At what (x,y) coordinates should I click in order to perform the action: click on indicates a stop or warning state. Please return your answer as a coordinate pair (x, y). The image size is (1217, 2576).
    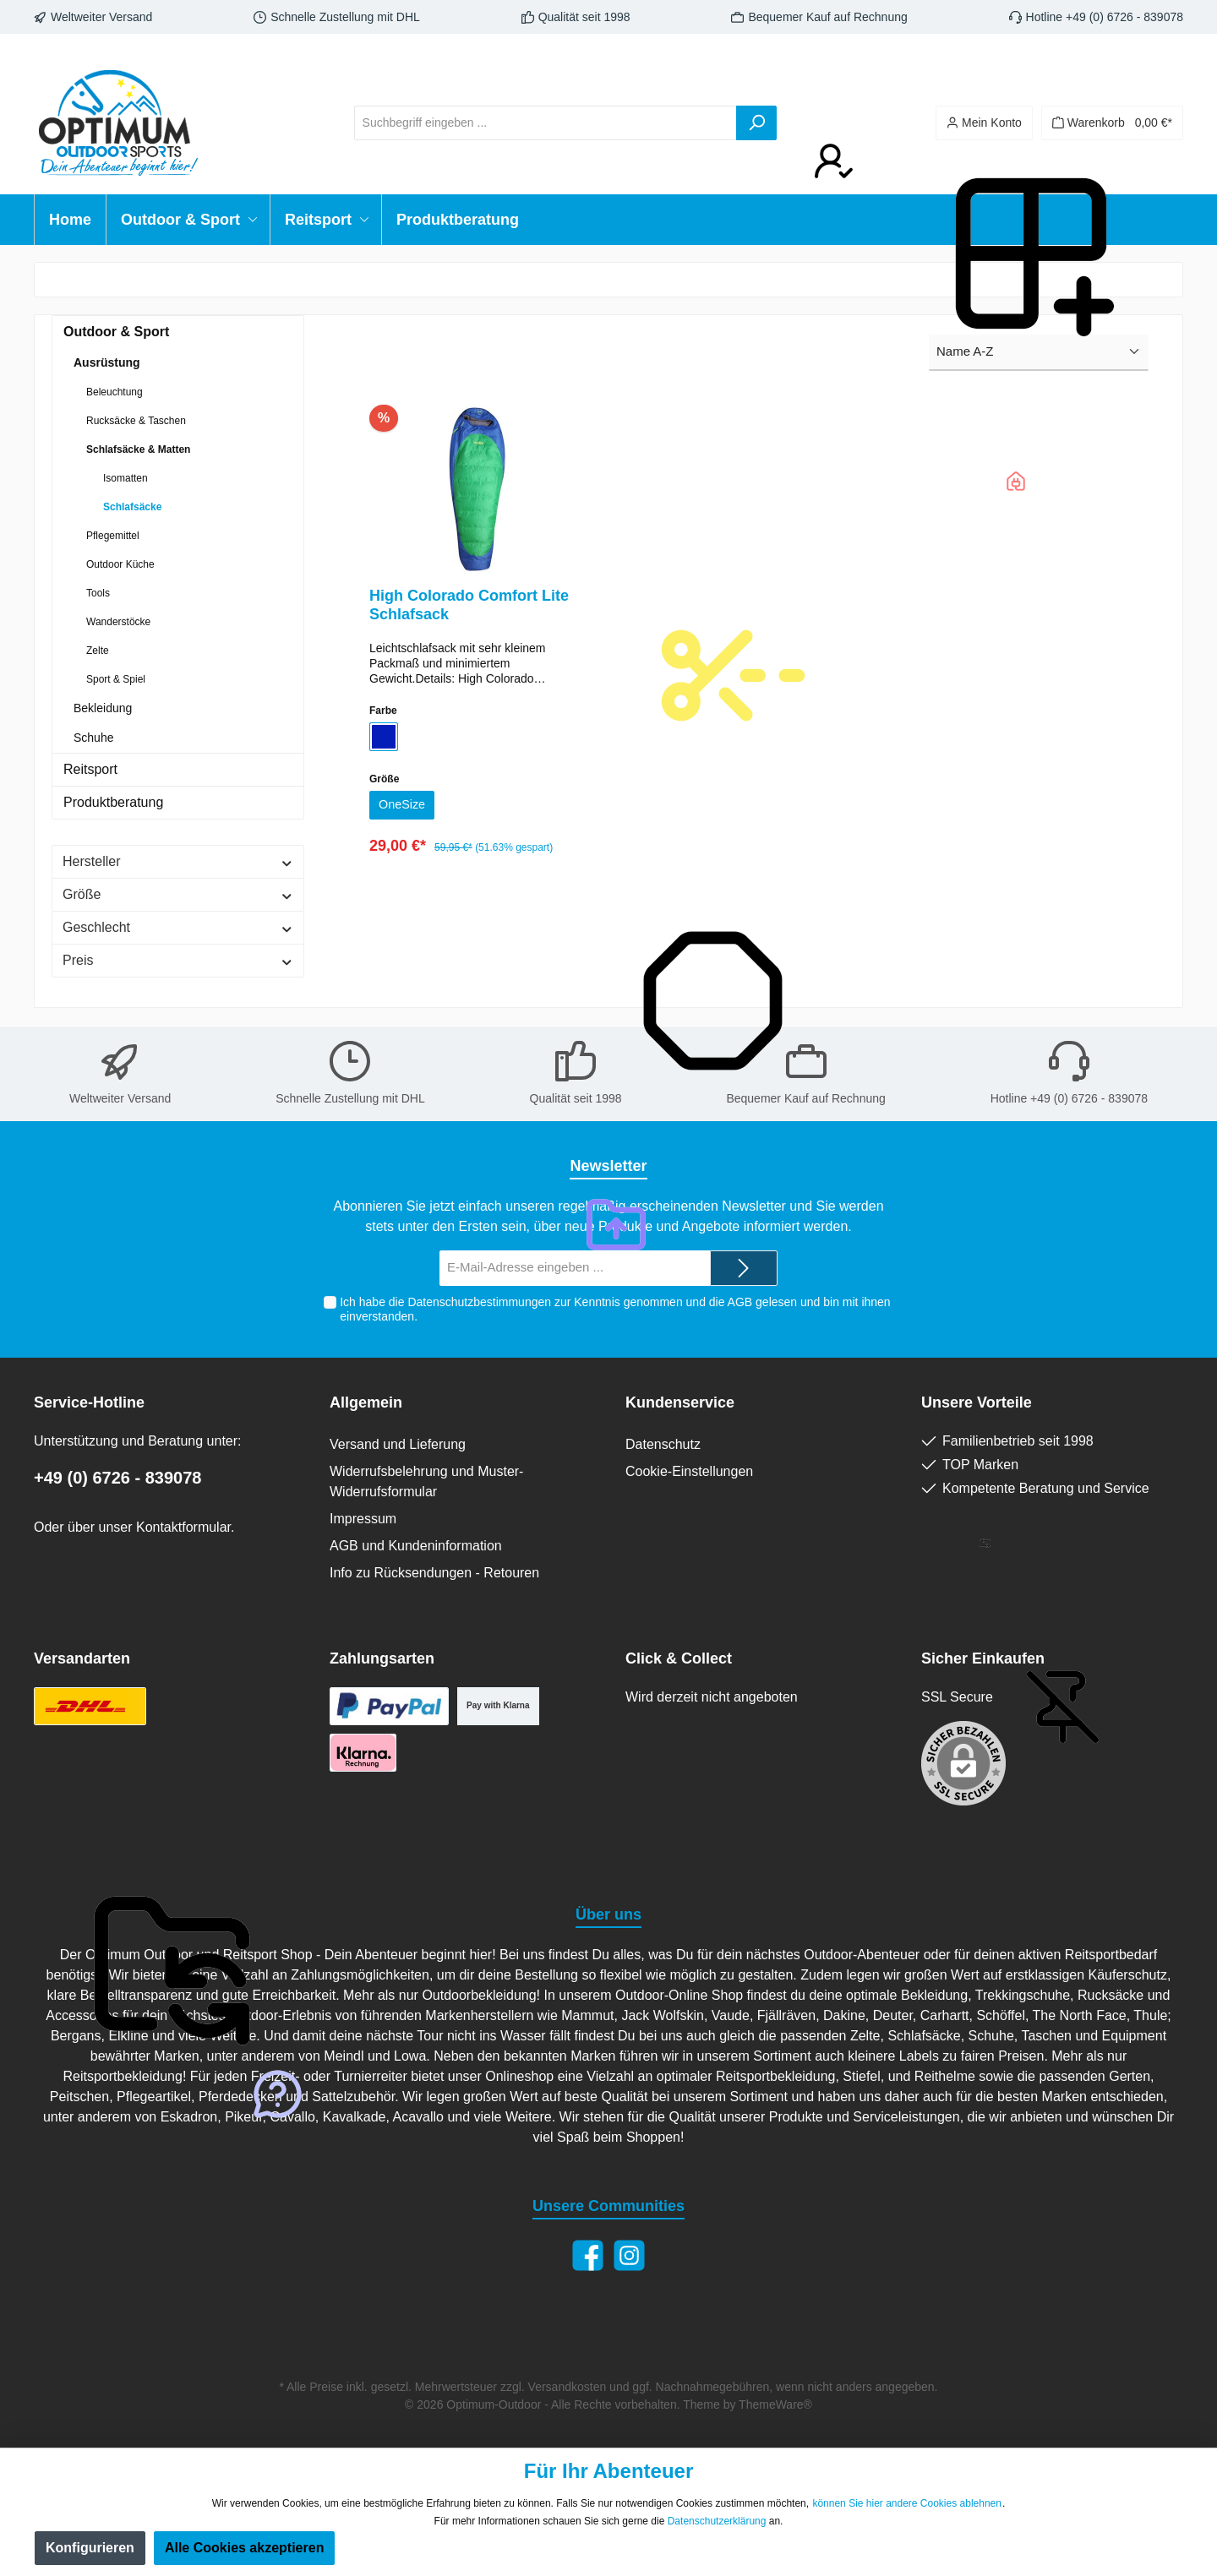
    Looking at the image, I should click on (712, 1000).